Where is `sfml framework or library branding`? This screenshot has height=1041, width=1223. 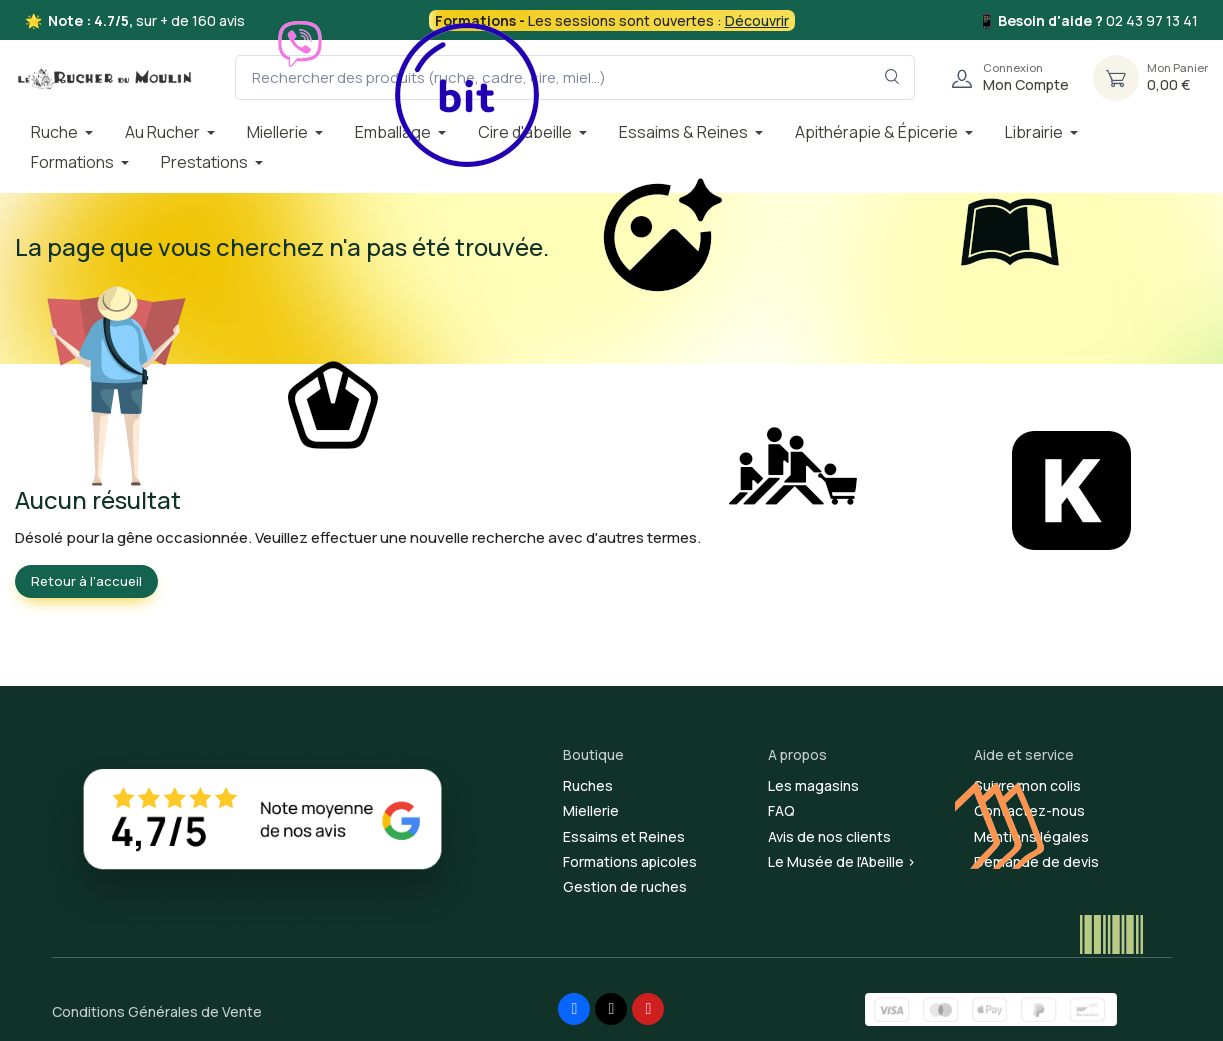
sfml framework or library branding is located at coordinates (333, 405).